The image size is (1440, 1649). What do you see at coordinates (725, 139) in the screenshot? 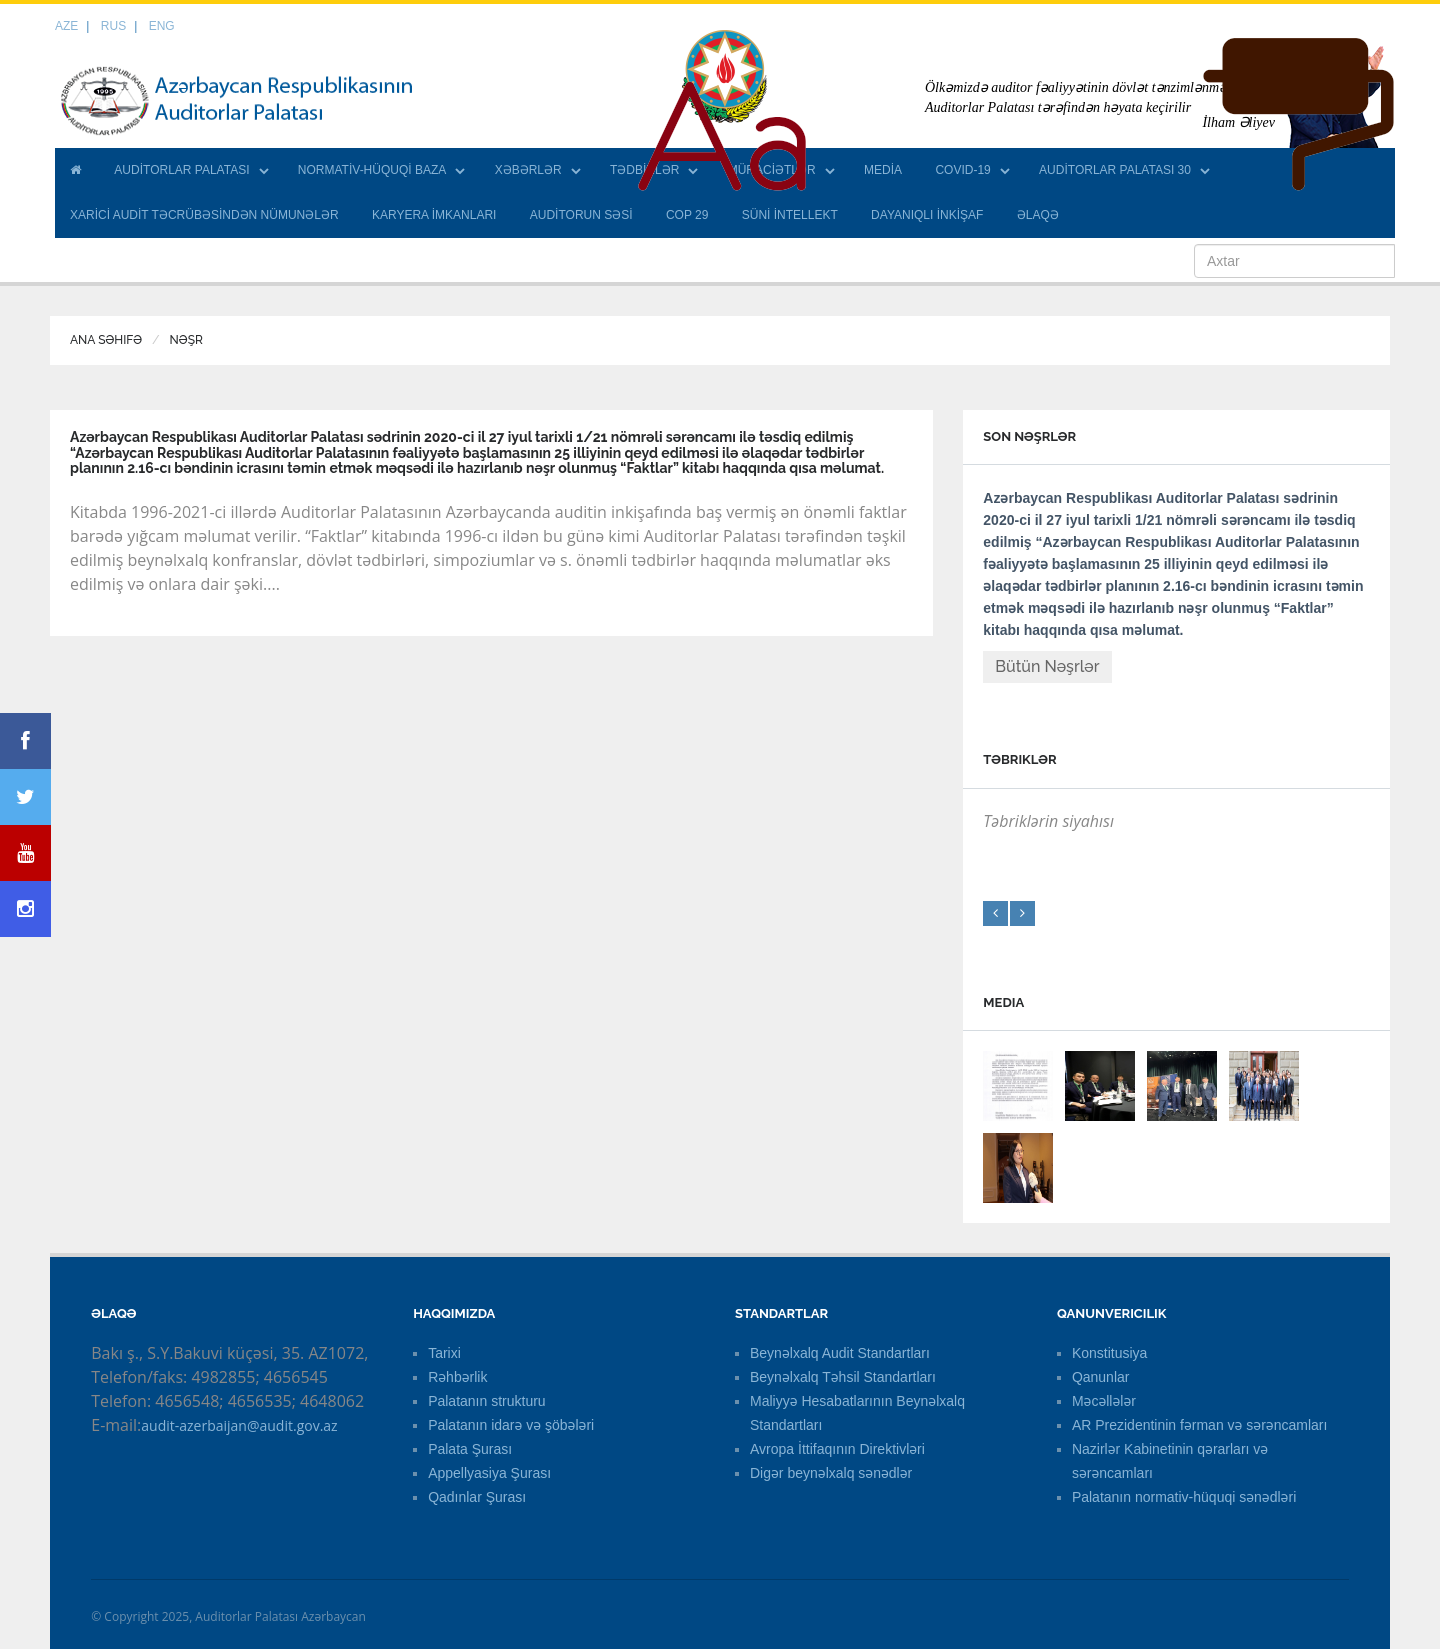
I see `adjust font or text size settings` at bounding box center [725, 139].